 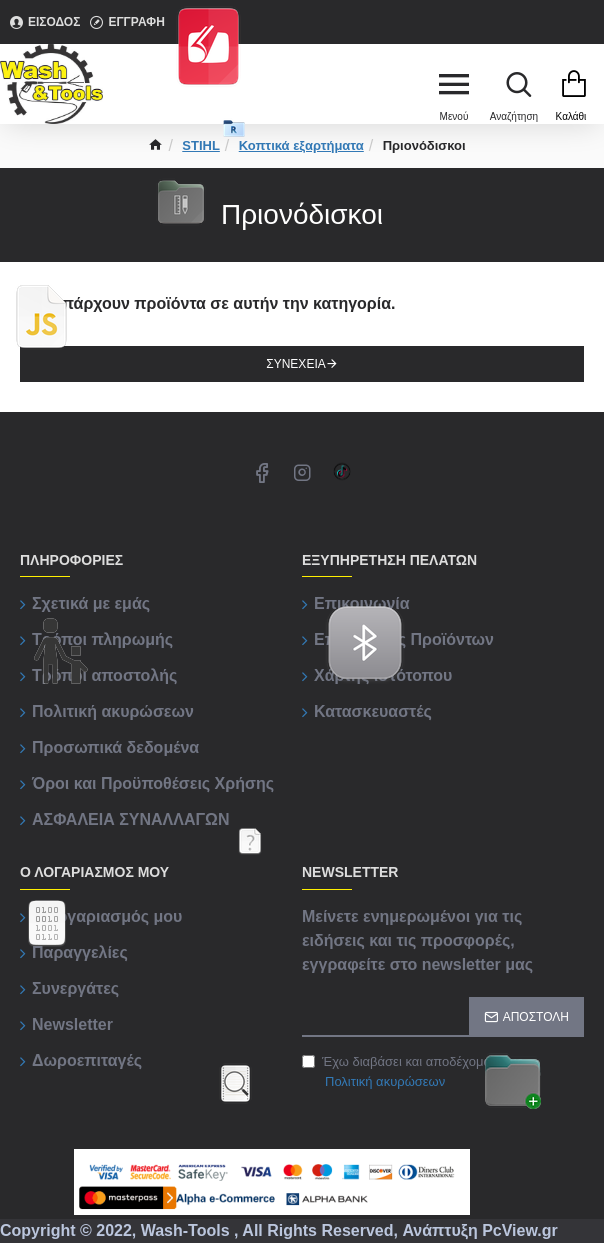 What do you see at coordinates (62, 651) in the screenshot?
I see `access parental control settings` at bounding box center [62, 651].